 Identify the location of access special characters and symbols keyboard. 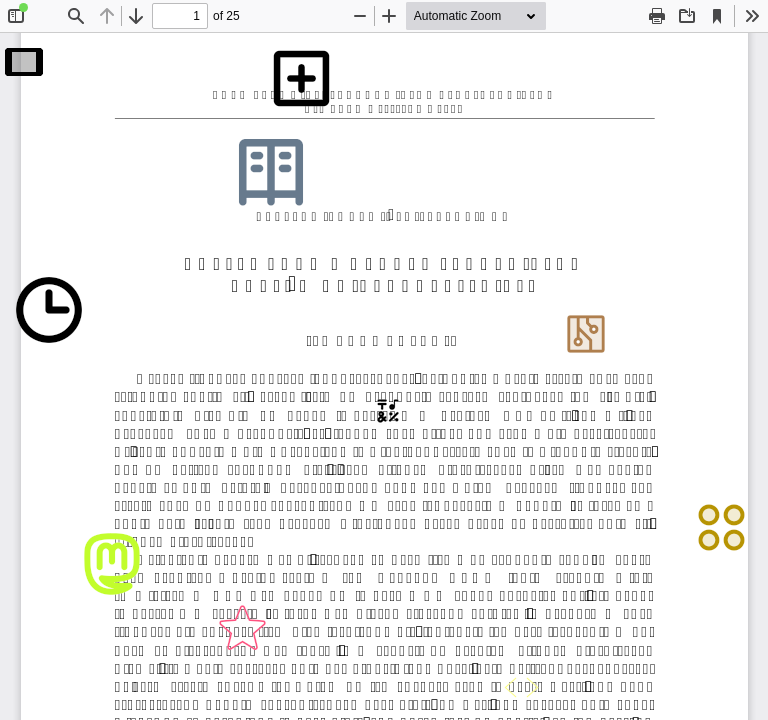
(388, 411).